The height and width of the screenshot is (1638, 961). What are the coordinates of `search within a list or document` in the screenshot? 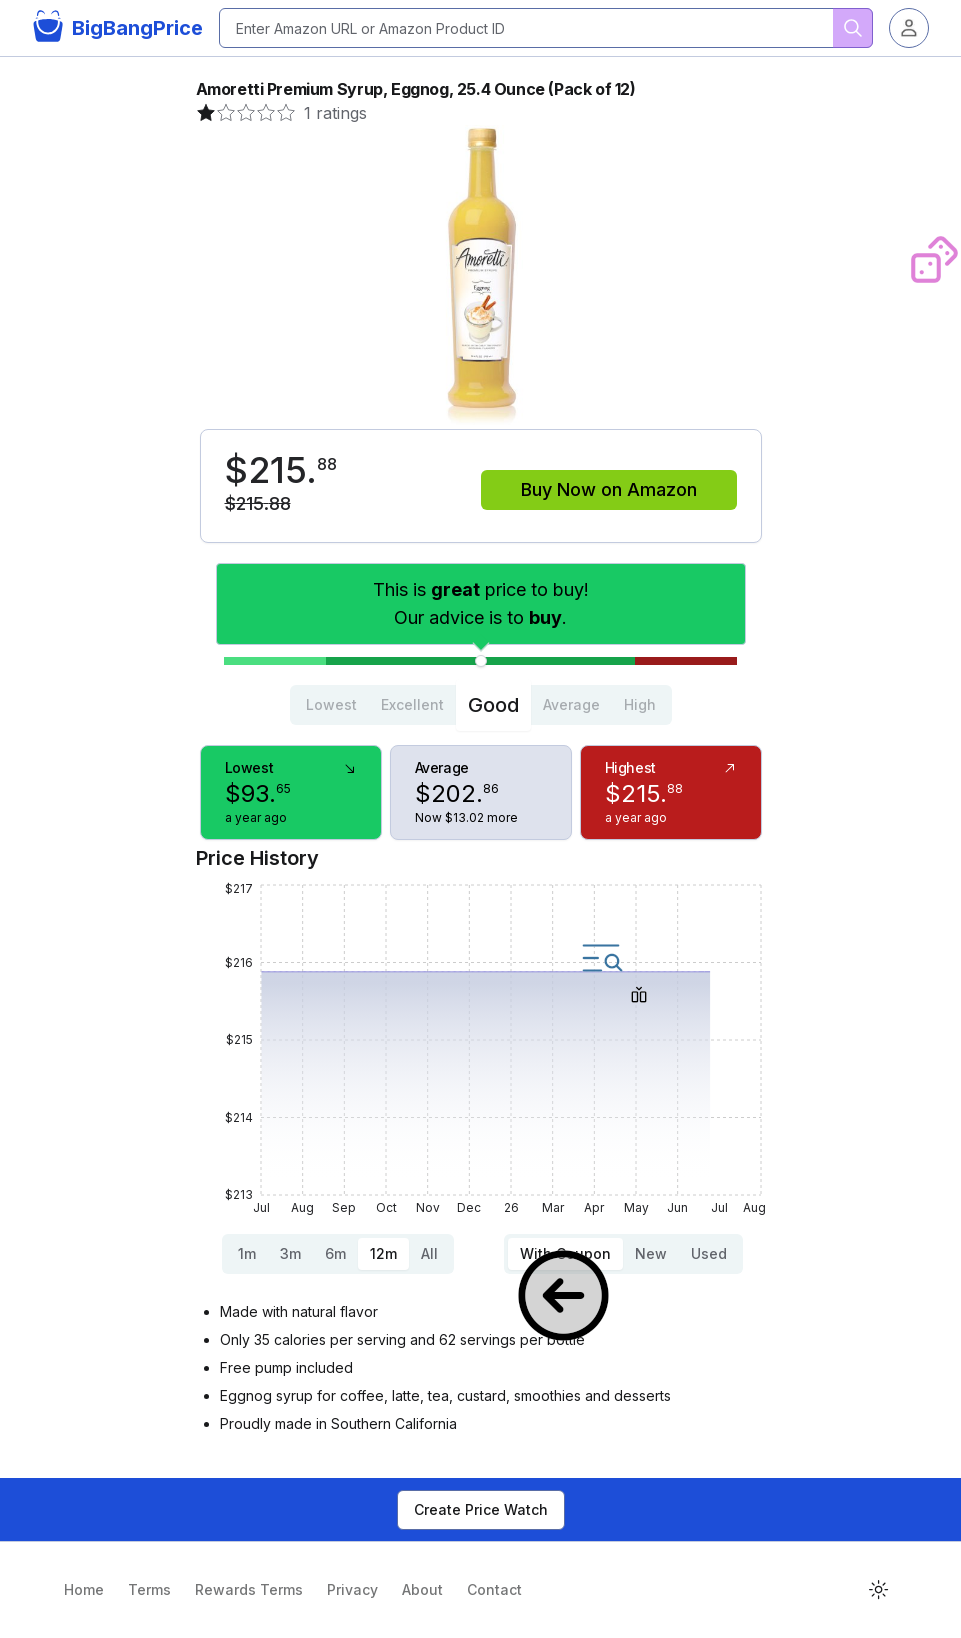 It's located at (601, 958).